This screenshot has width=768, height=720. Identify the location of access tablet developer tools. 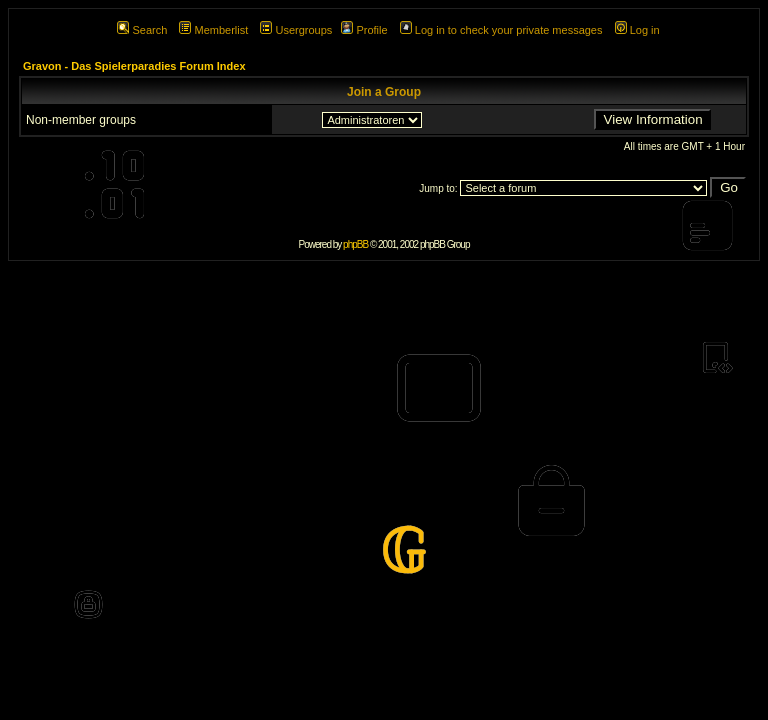
(715, 357).